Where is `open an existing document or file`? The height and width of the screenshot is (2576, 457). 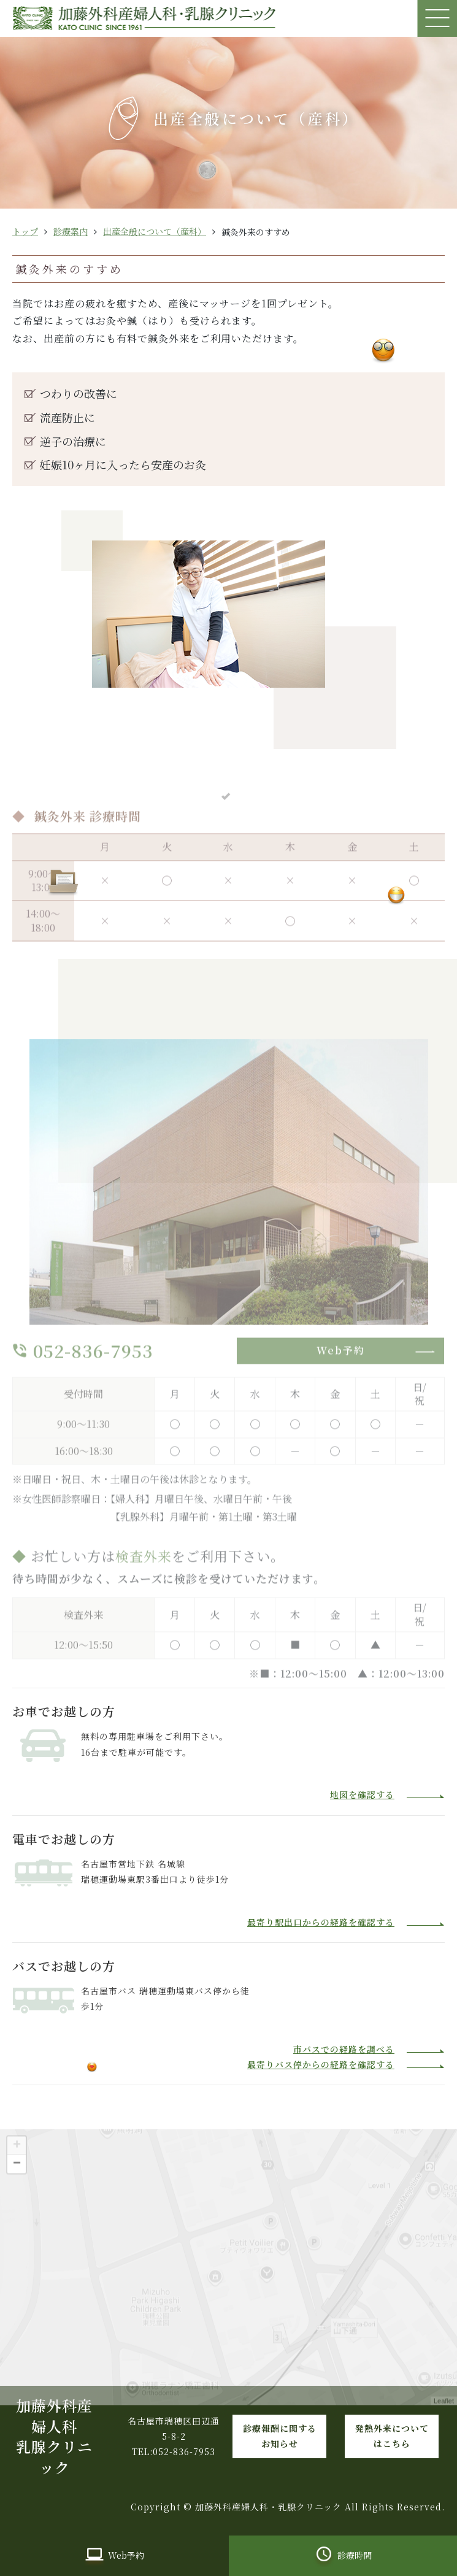
open an existing document or file is located at coordinates (63, 882).